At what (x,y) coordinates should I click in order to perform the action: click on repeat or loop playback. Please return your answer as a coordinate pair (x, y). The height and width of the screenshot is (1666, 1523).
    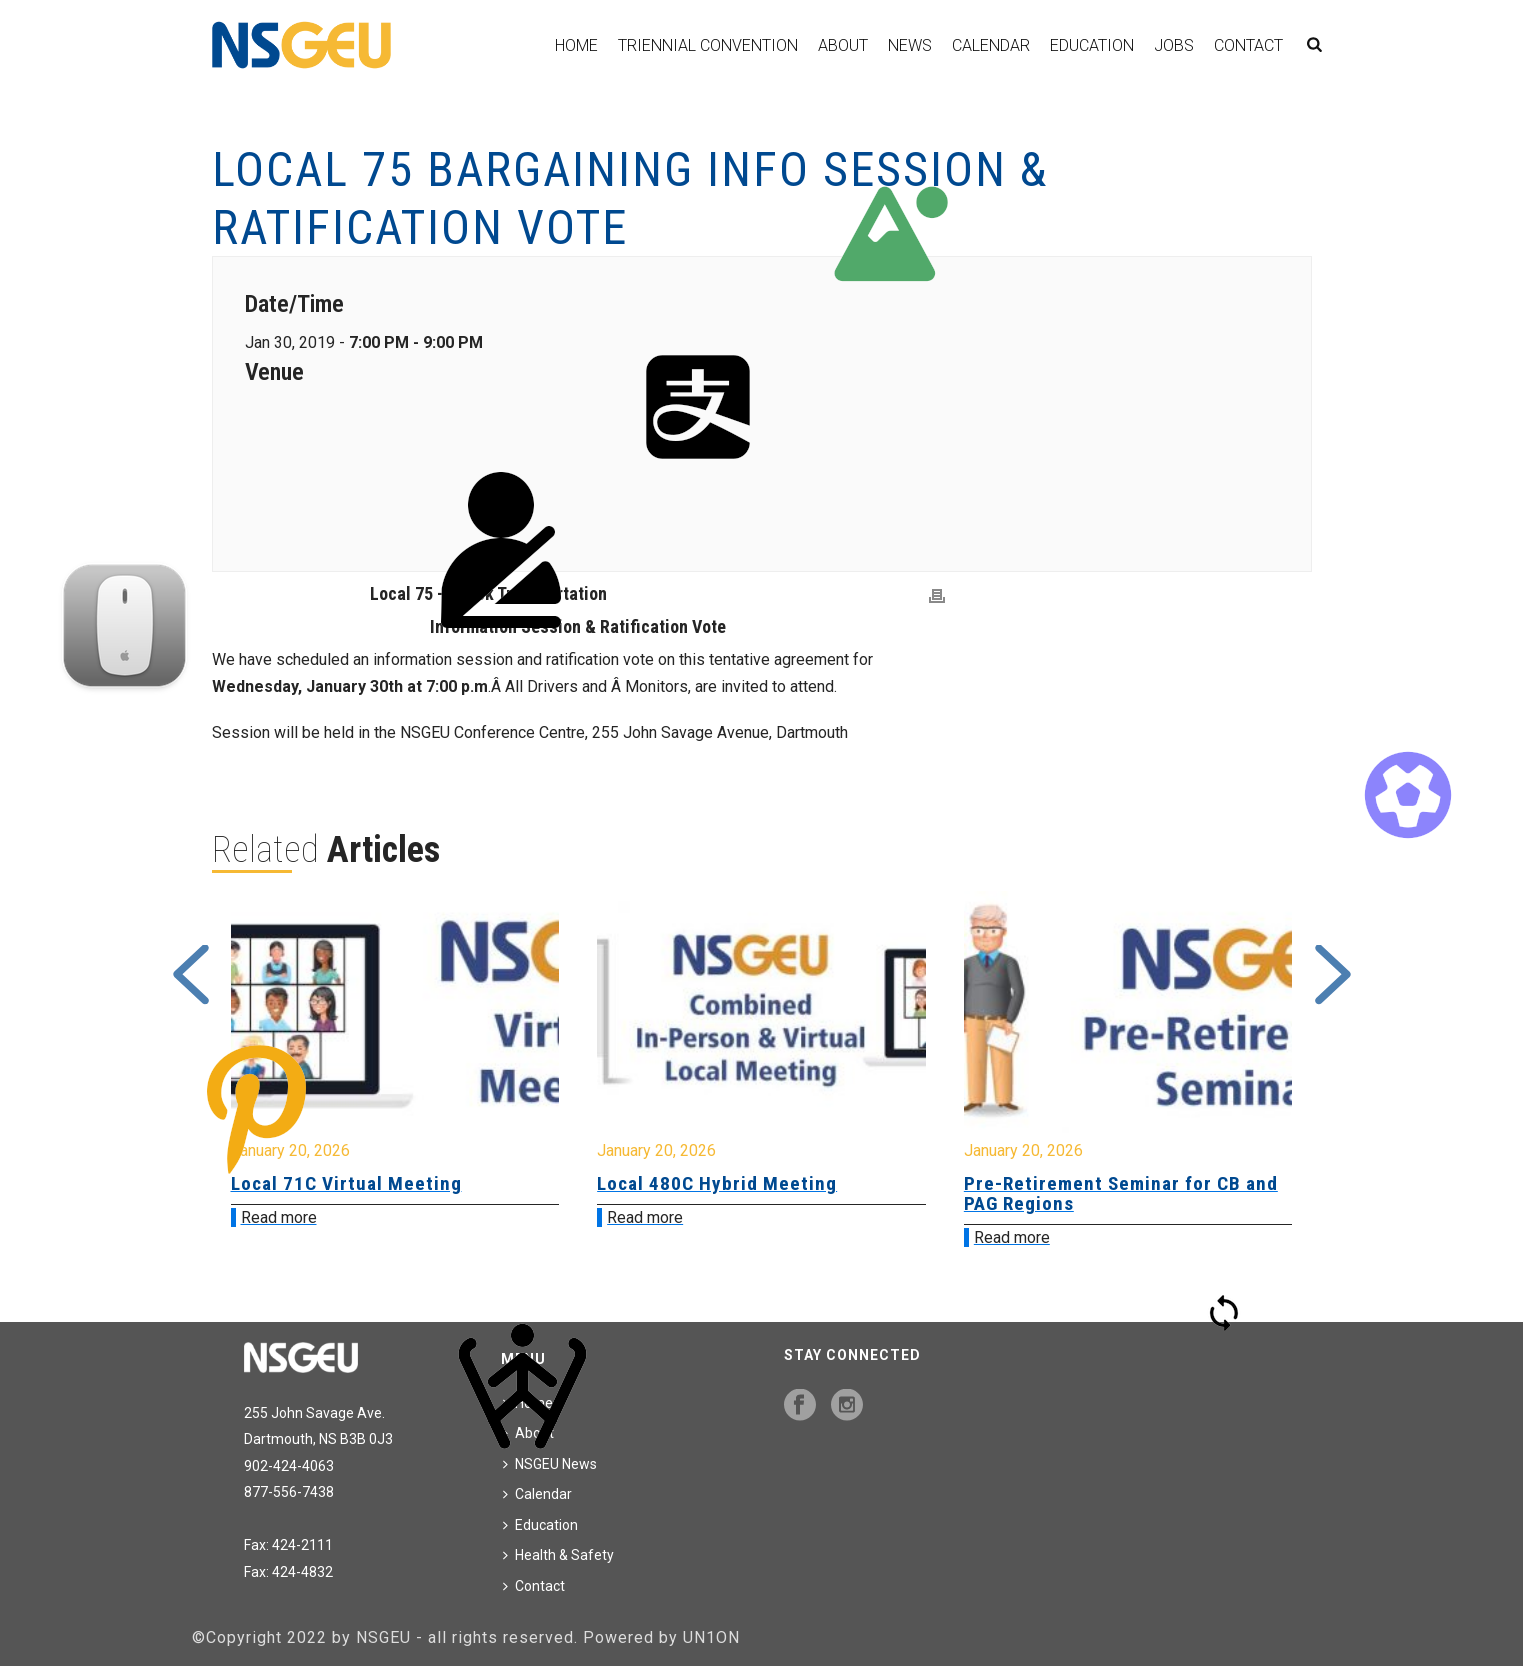
    Looking at the image, I should click on (1224, 1313).